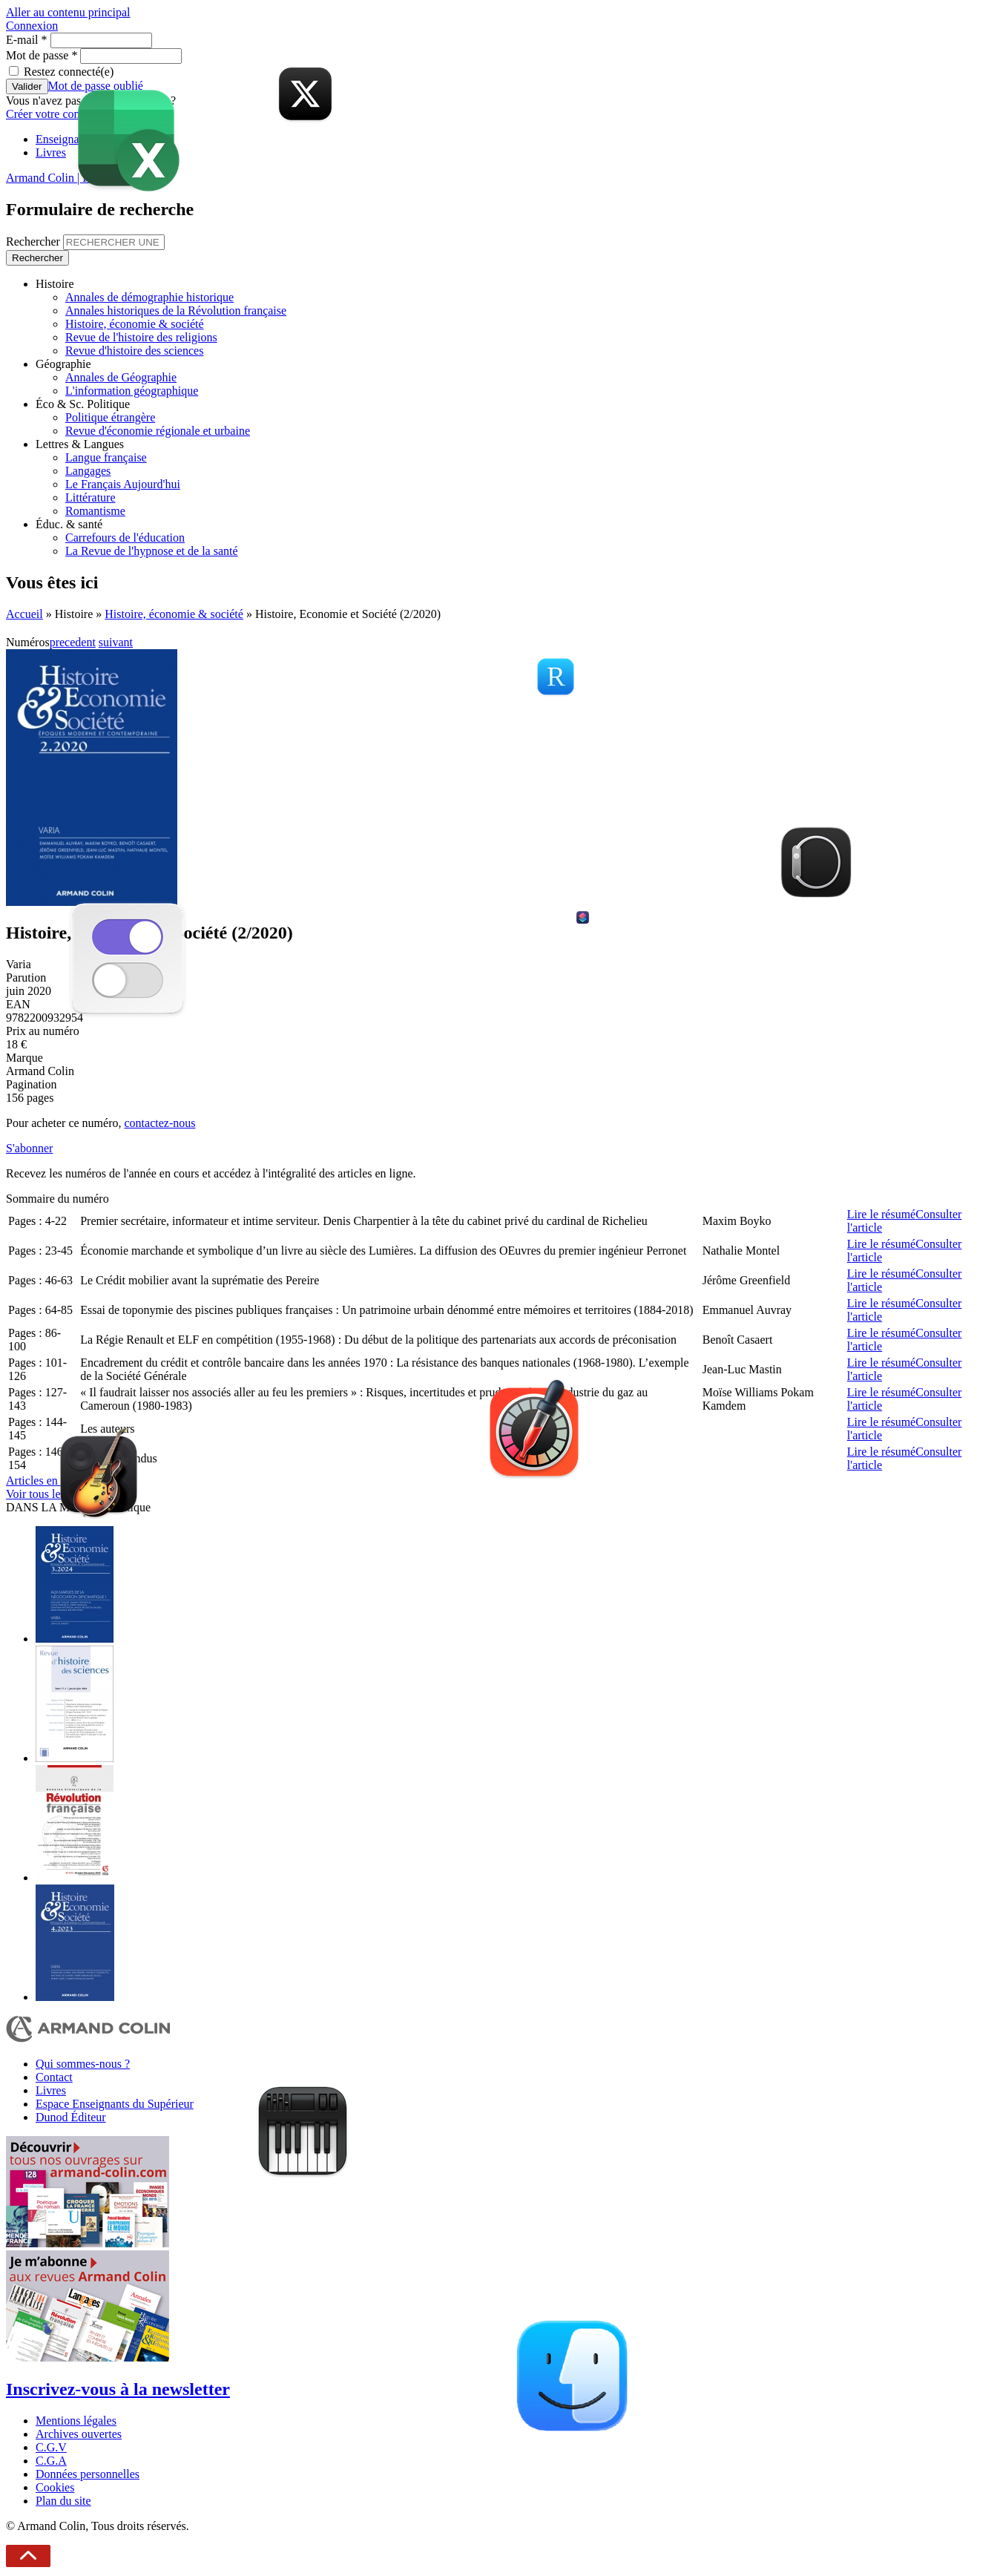  I want to click on open Finder to browse files and folders, so click(572, 2376).